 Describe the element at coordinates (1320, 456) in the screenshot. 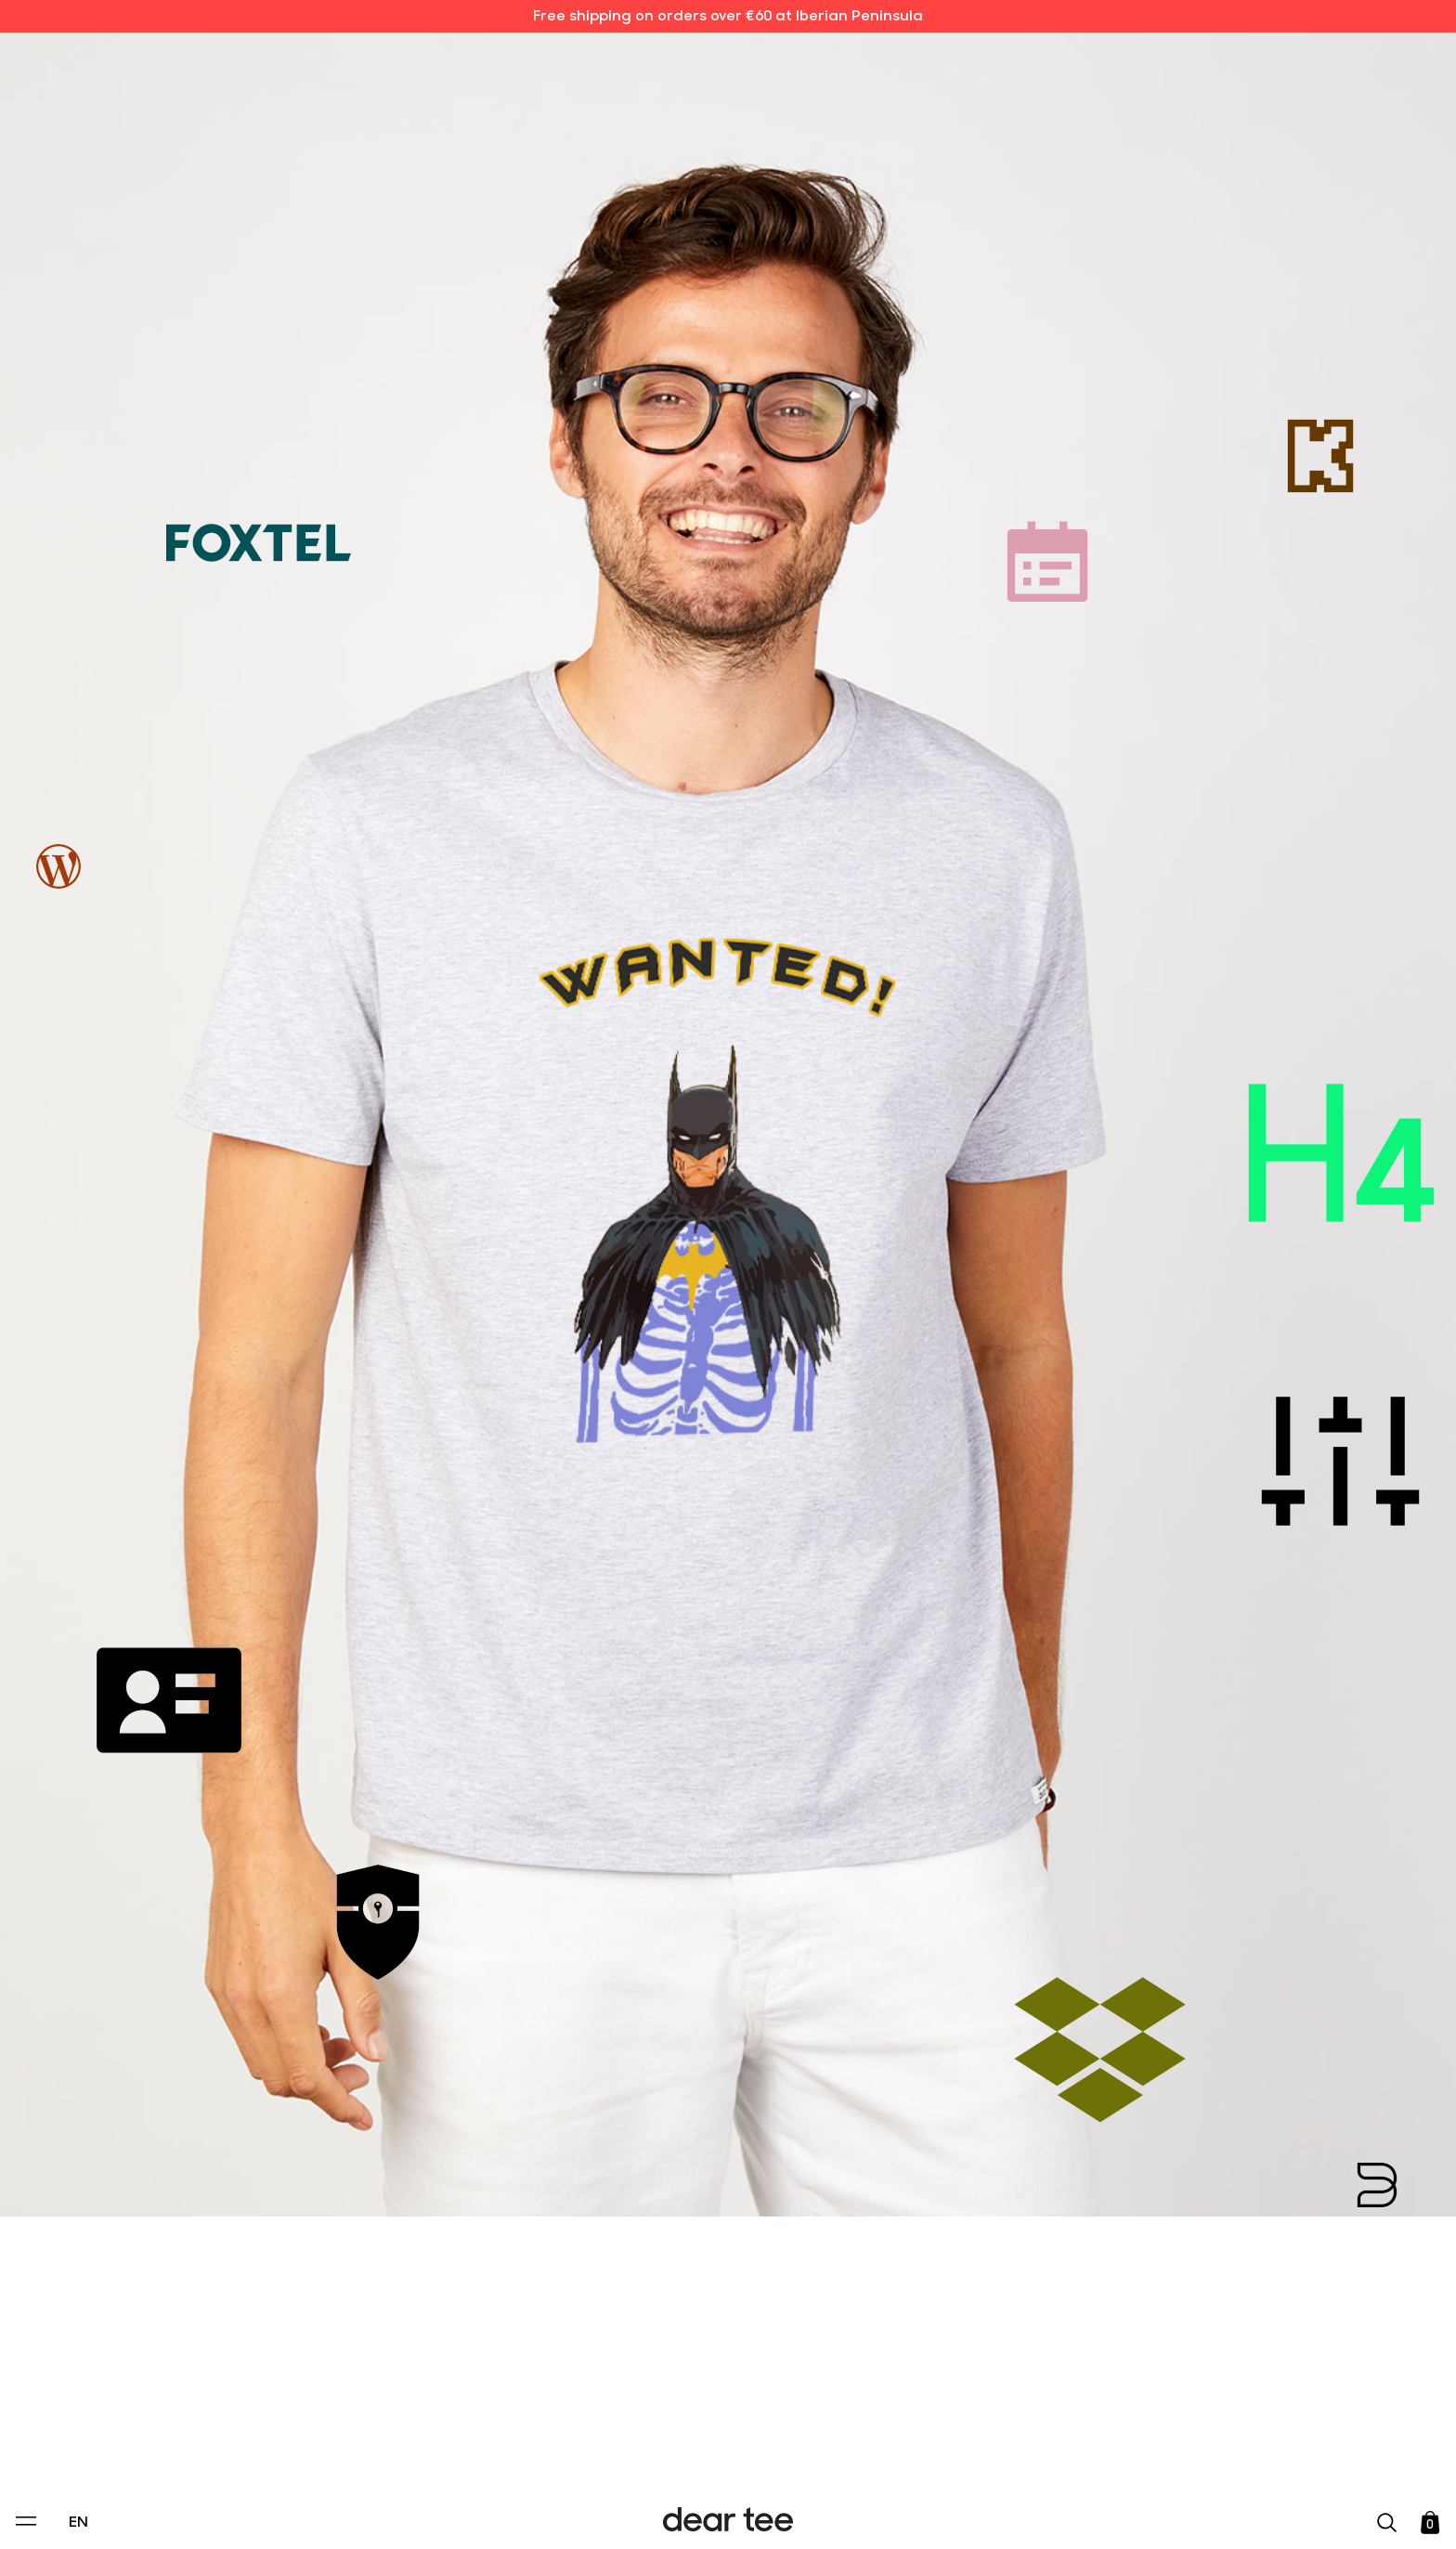

I see `open kick streaming platform` at that location.